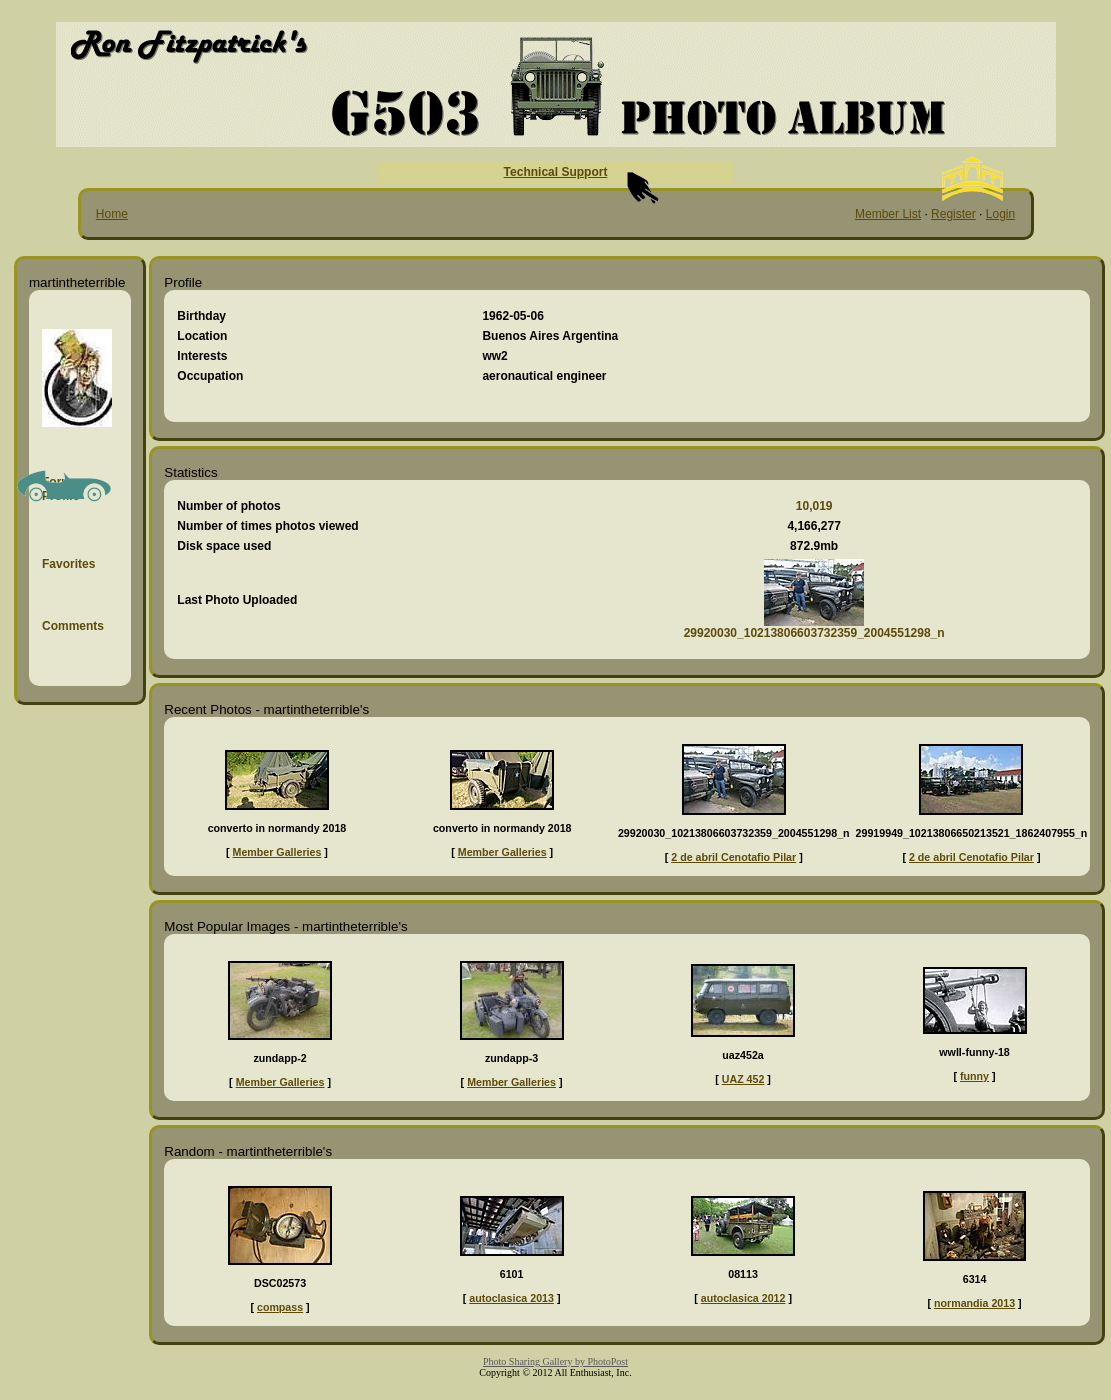  I want to click on indicates hoping for luck or a positive outcome, so click(643, 188).